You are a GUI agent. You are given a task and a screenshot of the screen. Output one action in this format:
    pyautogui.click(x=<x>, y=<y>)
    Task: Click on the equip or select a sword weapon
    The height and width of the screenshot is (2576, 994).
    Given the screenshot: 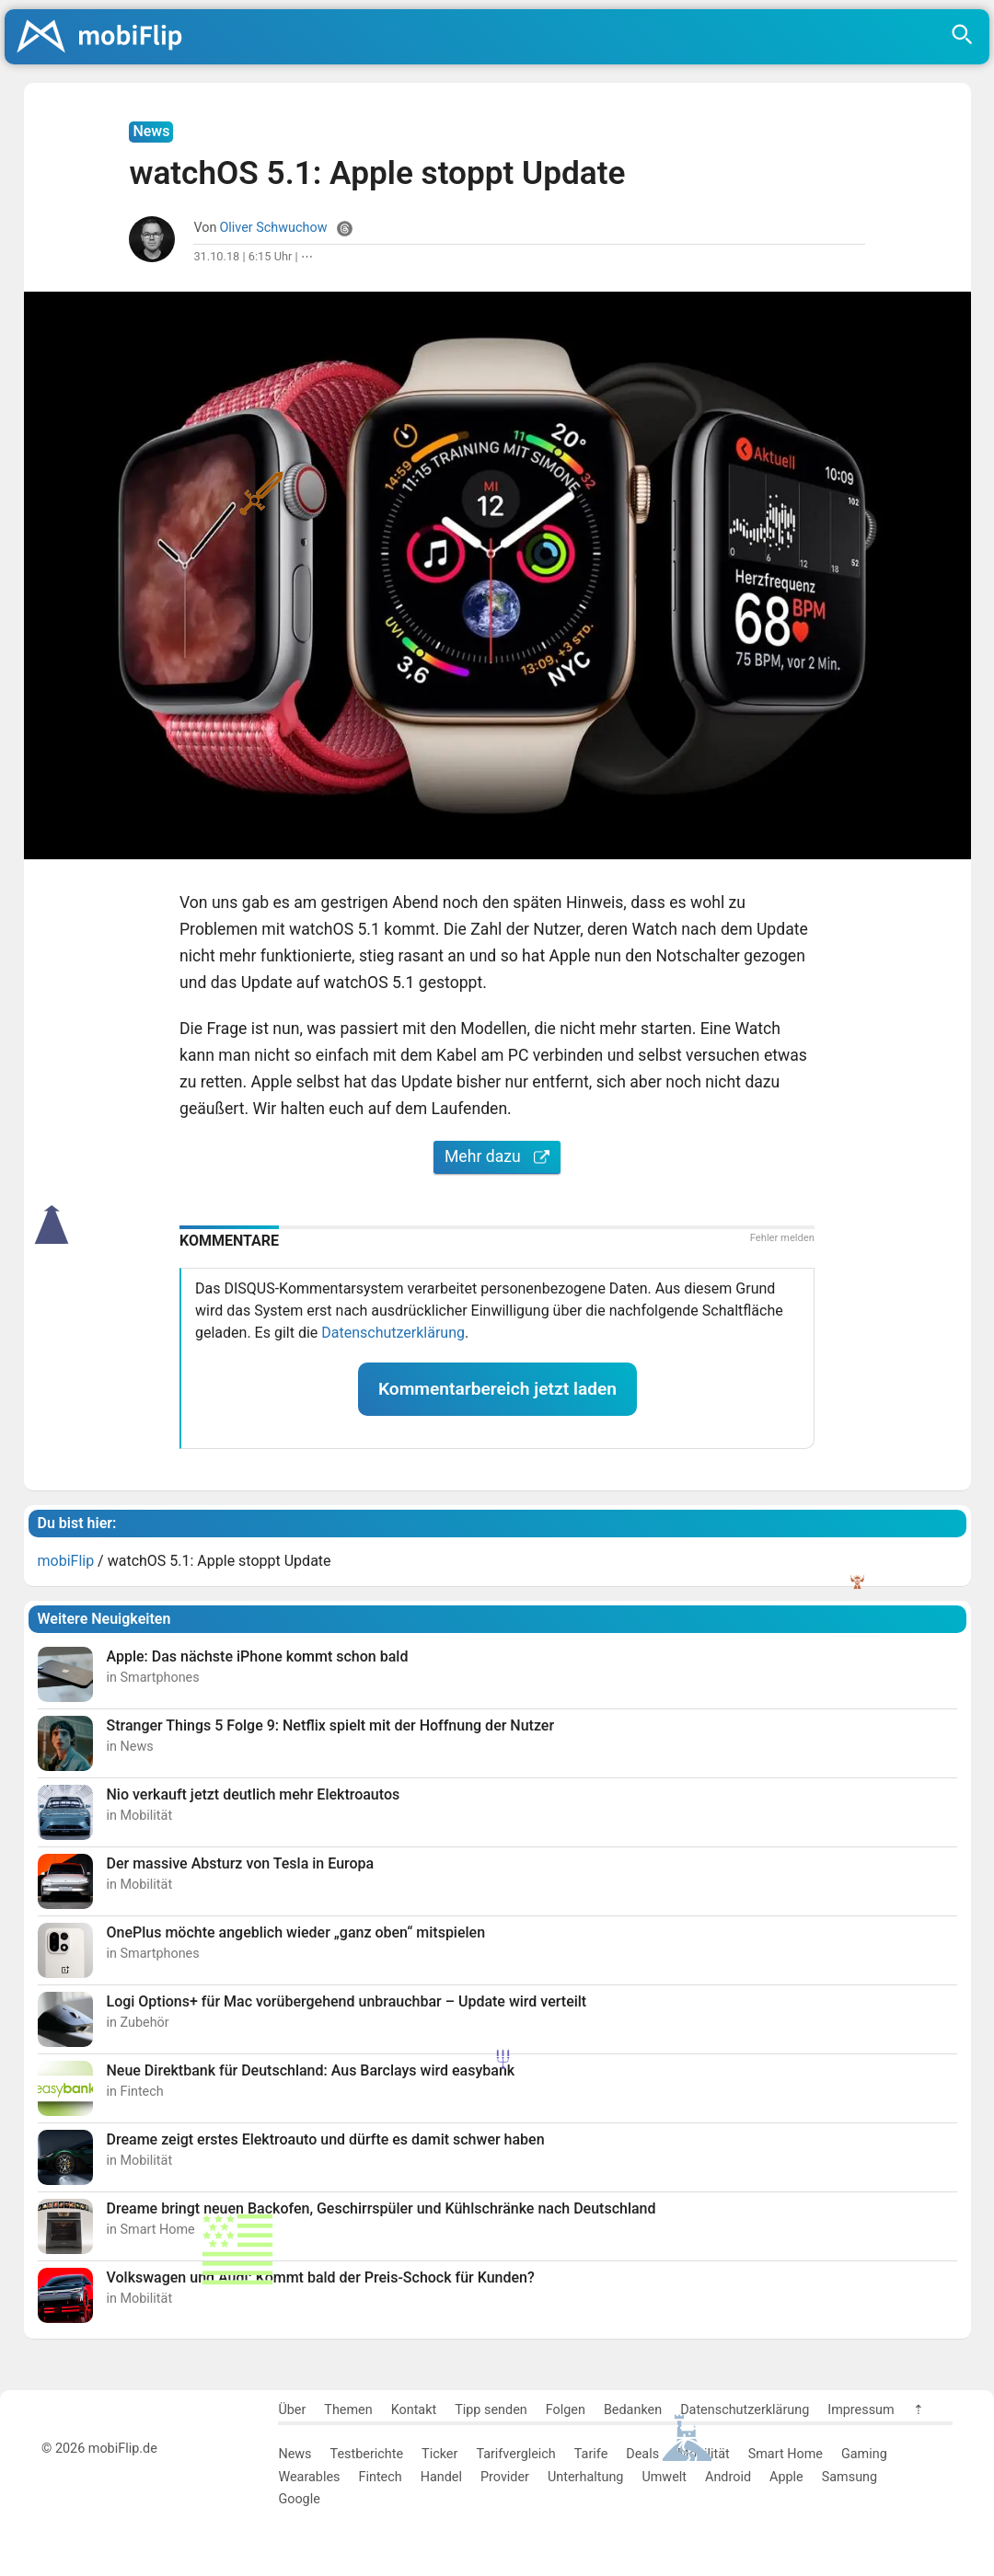 What is the action you would take?
    pyautogui.click(x=261, y=493)
    